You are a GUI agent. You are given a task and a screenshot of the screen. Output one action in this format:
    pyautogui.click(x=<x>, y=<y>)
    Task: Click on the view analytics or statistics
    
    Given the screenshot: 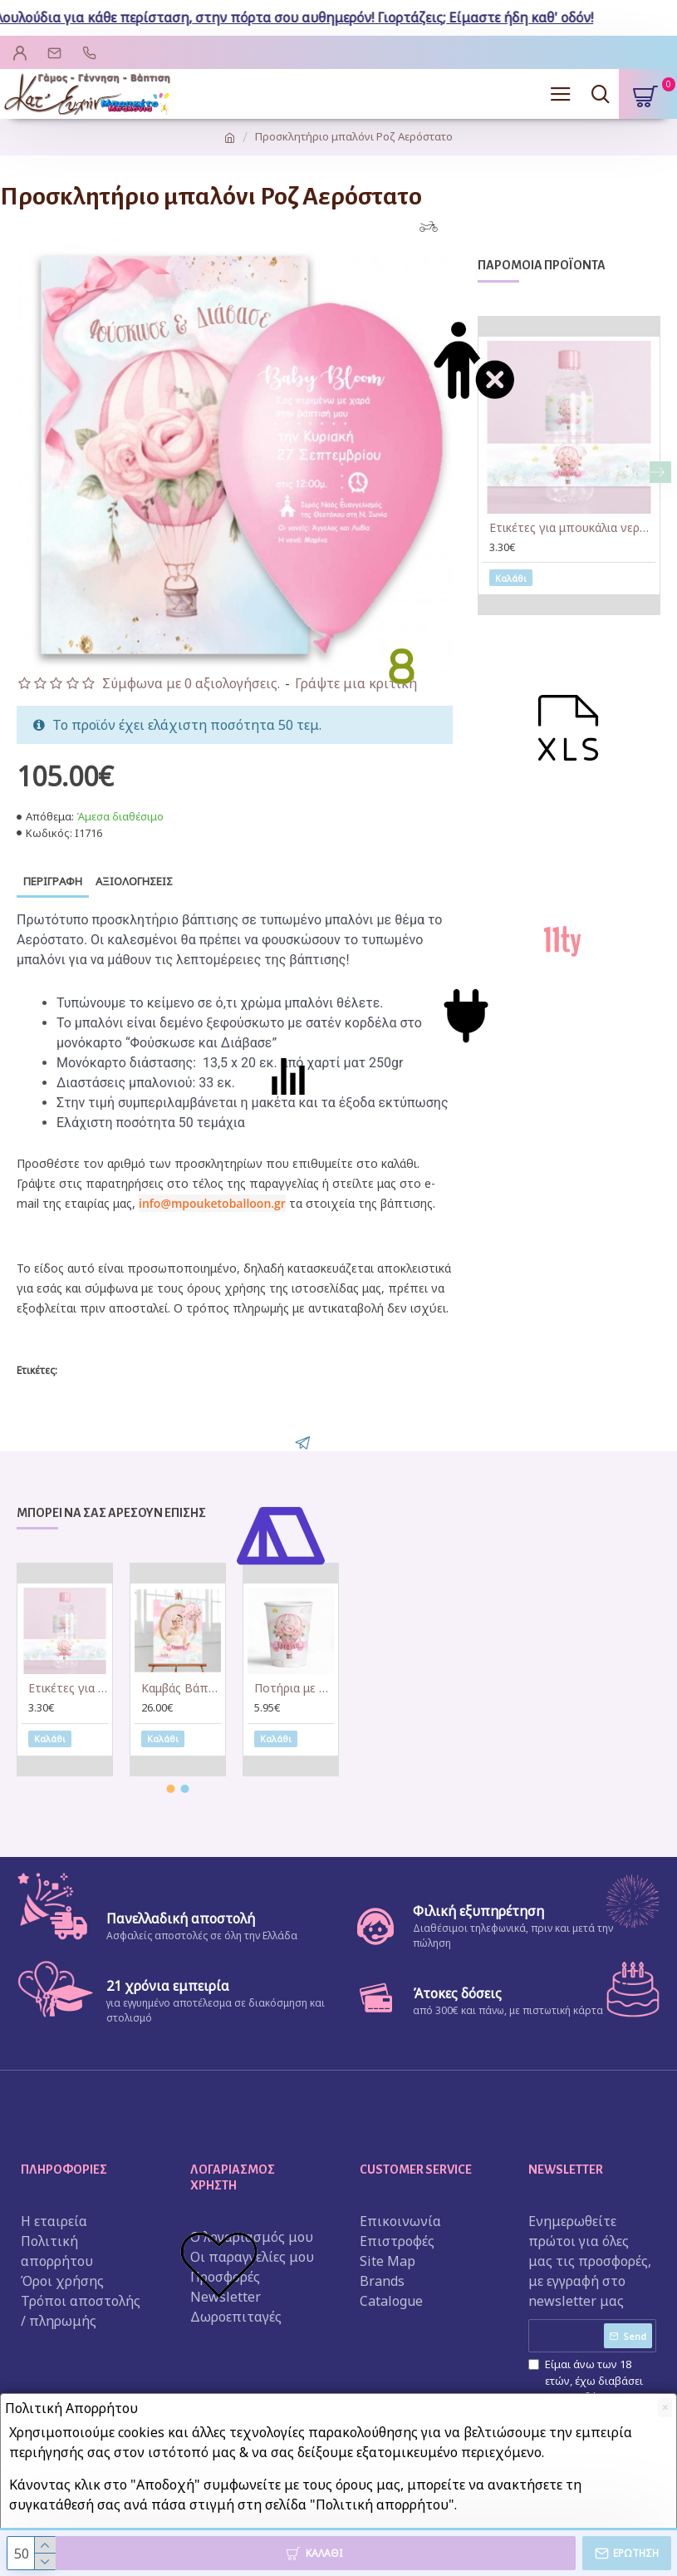 What is the action you would take?
    pyautogui.click(x=288, y=1076)
    